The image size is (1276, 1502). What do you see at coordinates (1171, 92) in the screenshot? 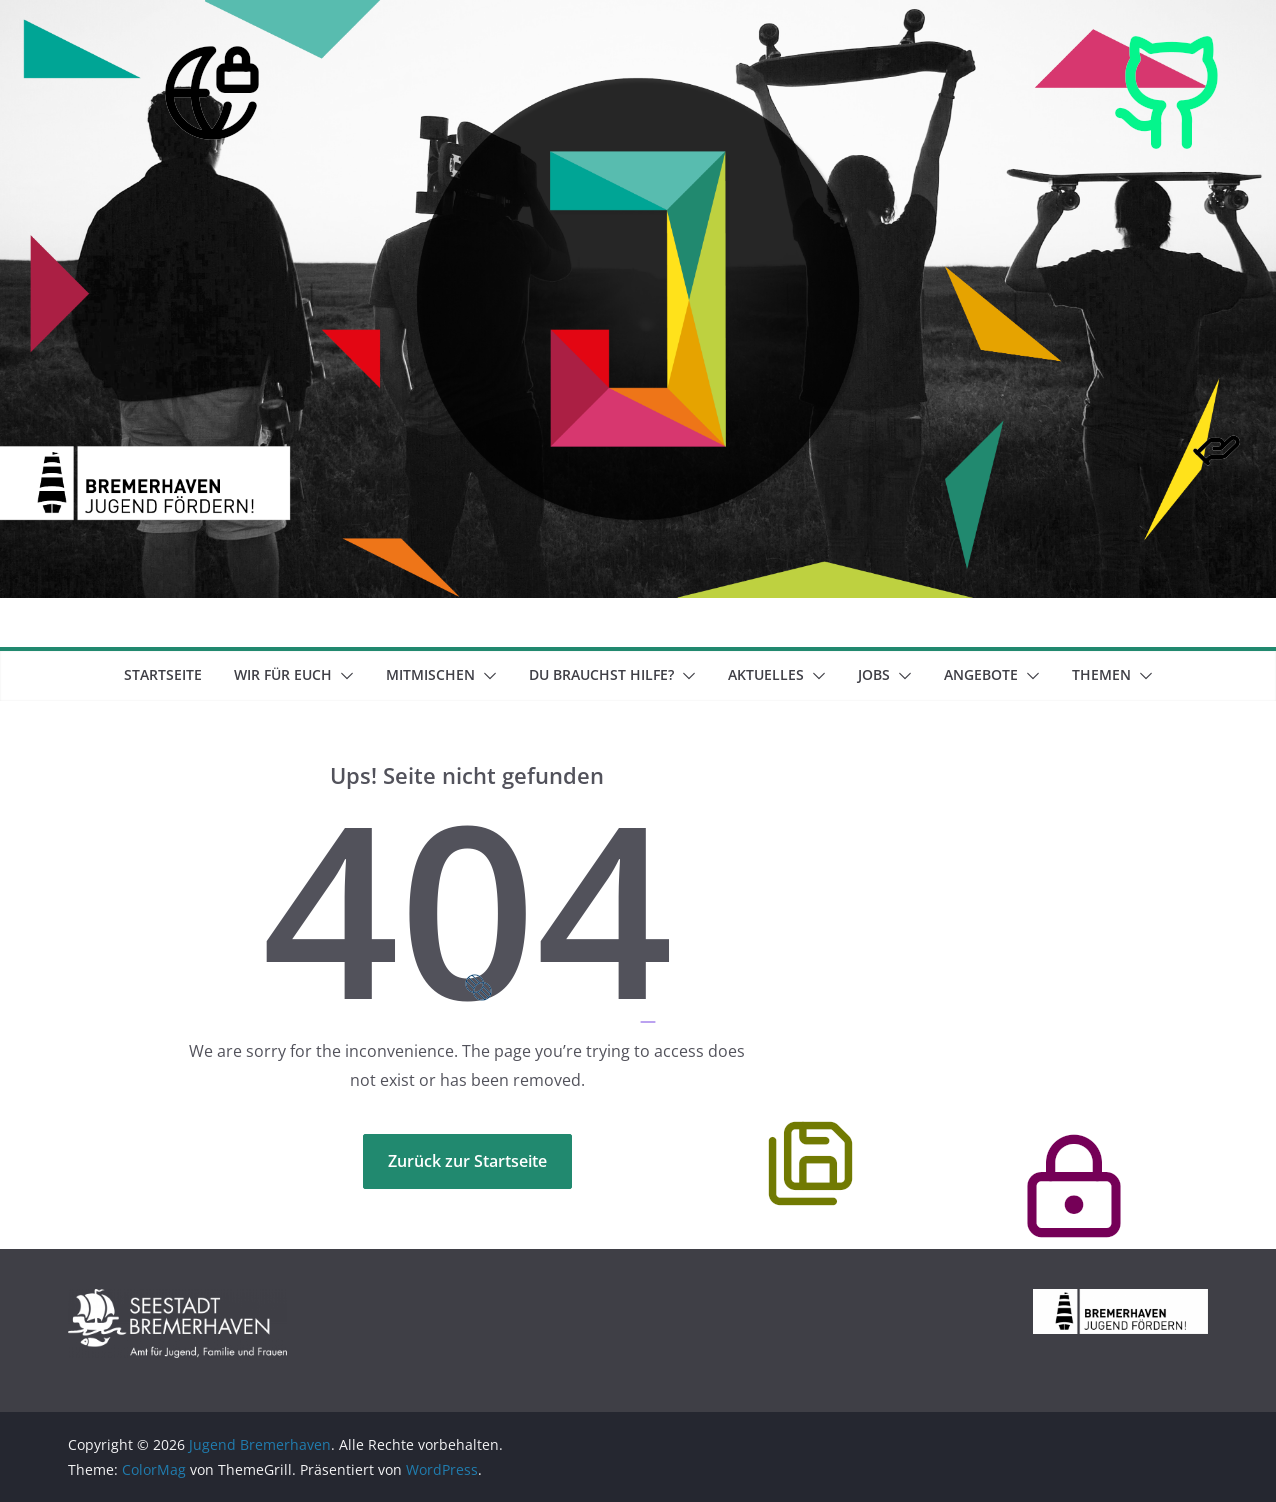
I see `view project on github` at bounding box center [1171, 92].